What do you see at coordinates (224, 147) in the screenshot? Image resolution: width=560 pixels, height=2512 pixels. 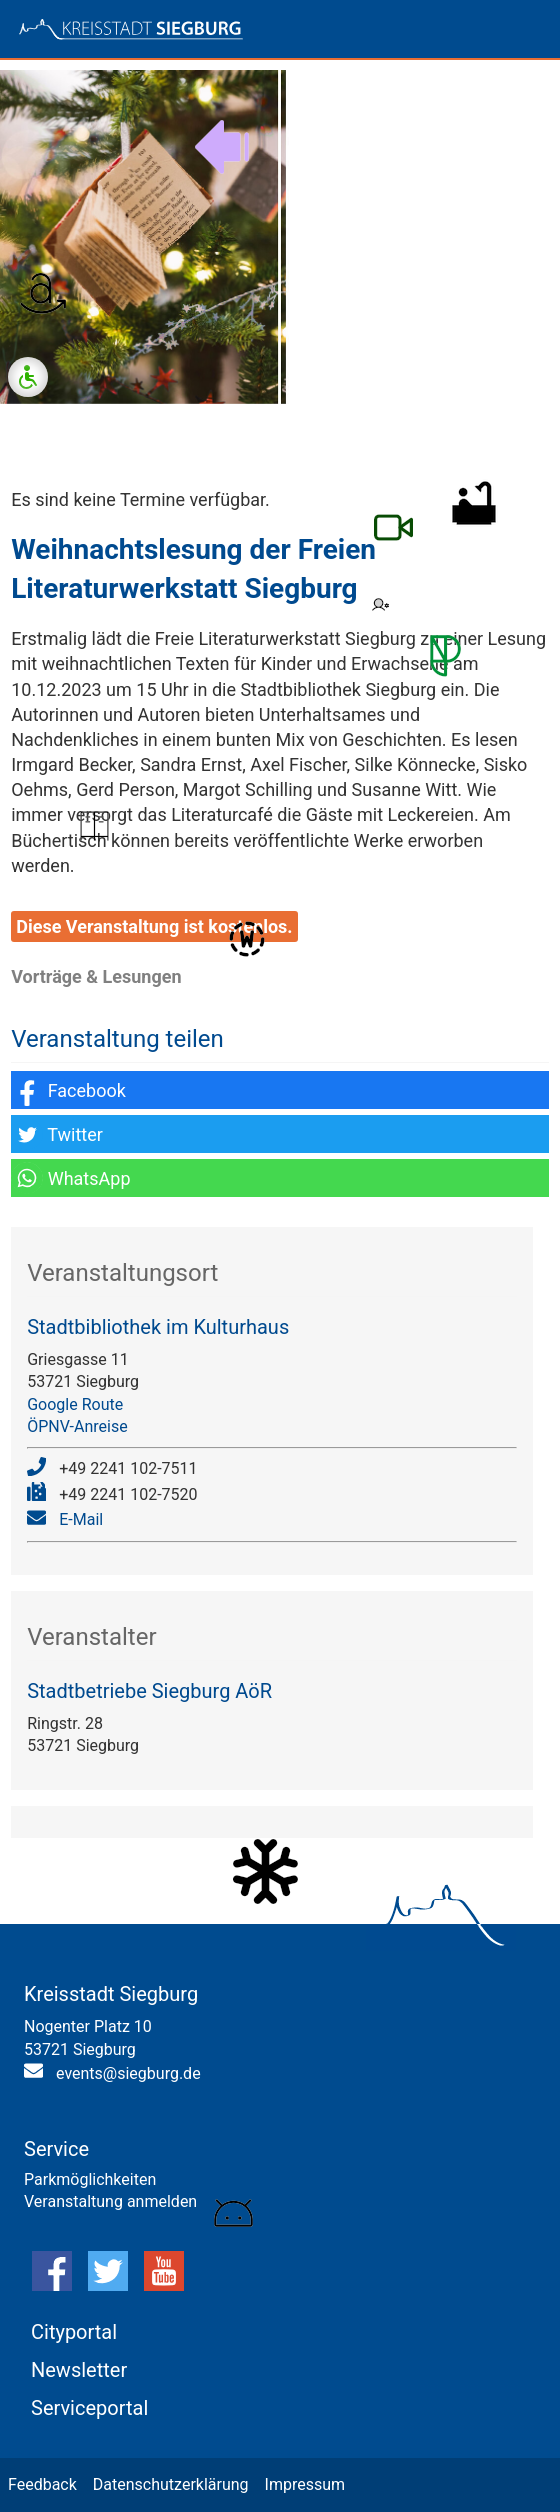 I see `go back to previous screen` at bounding box center [224, 147].